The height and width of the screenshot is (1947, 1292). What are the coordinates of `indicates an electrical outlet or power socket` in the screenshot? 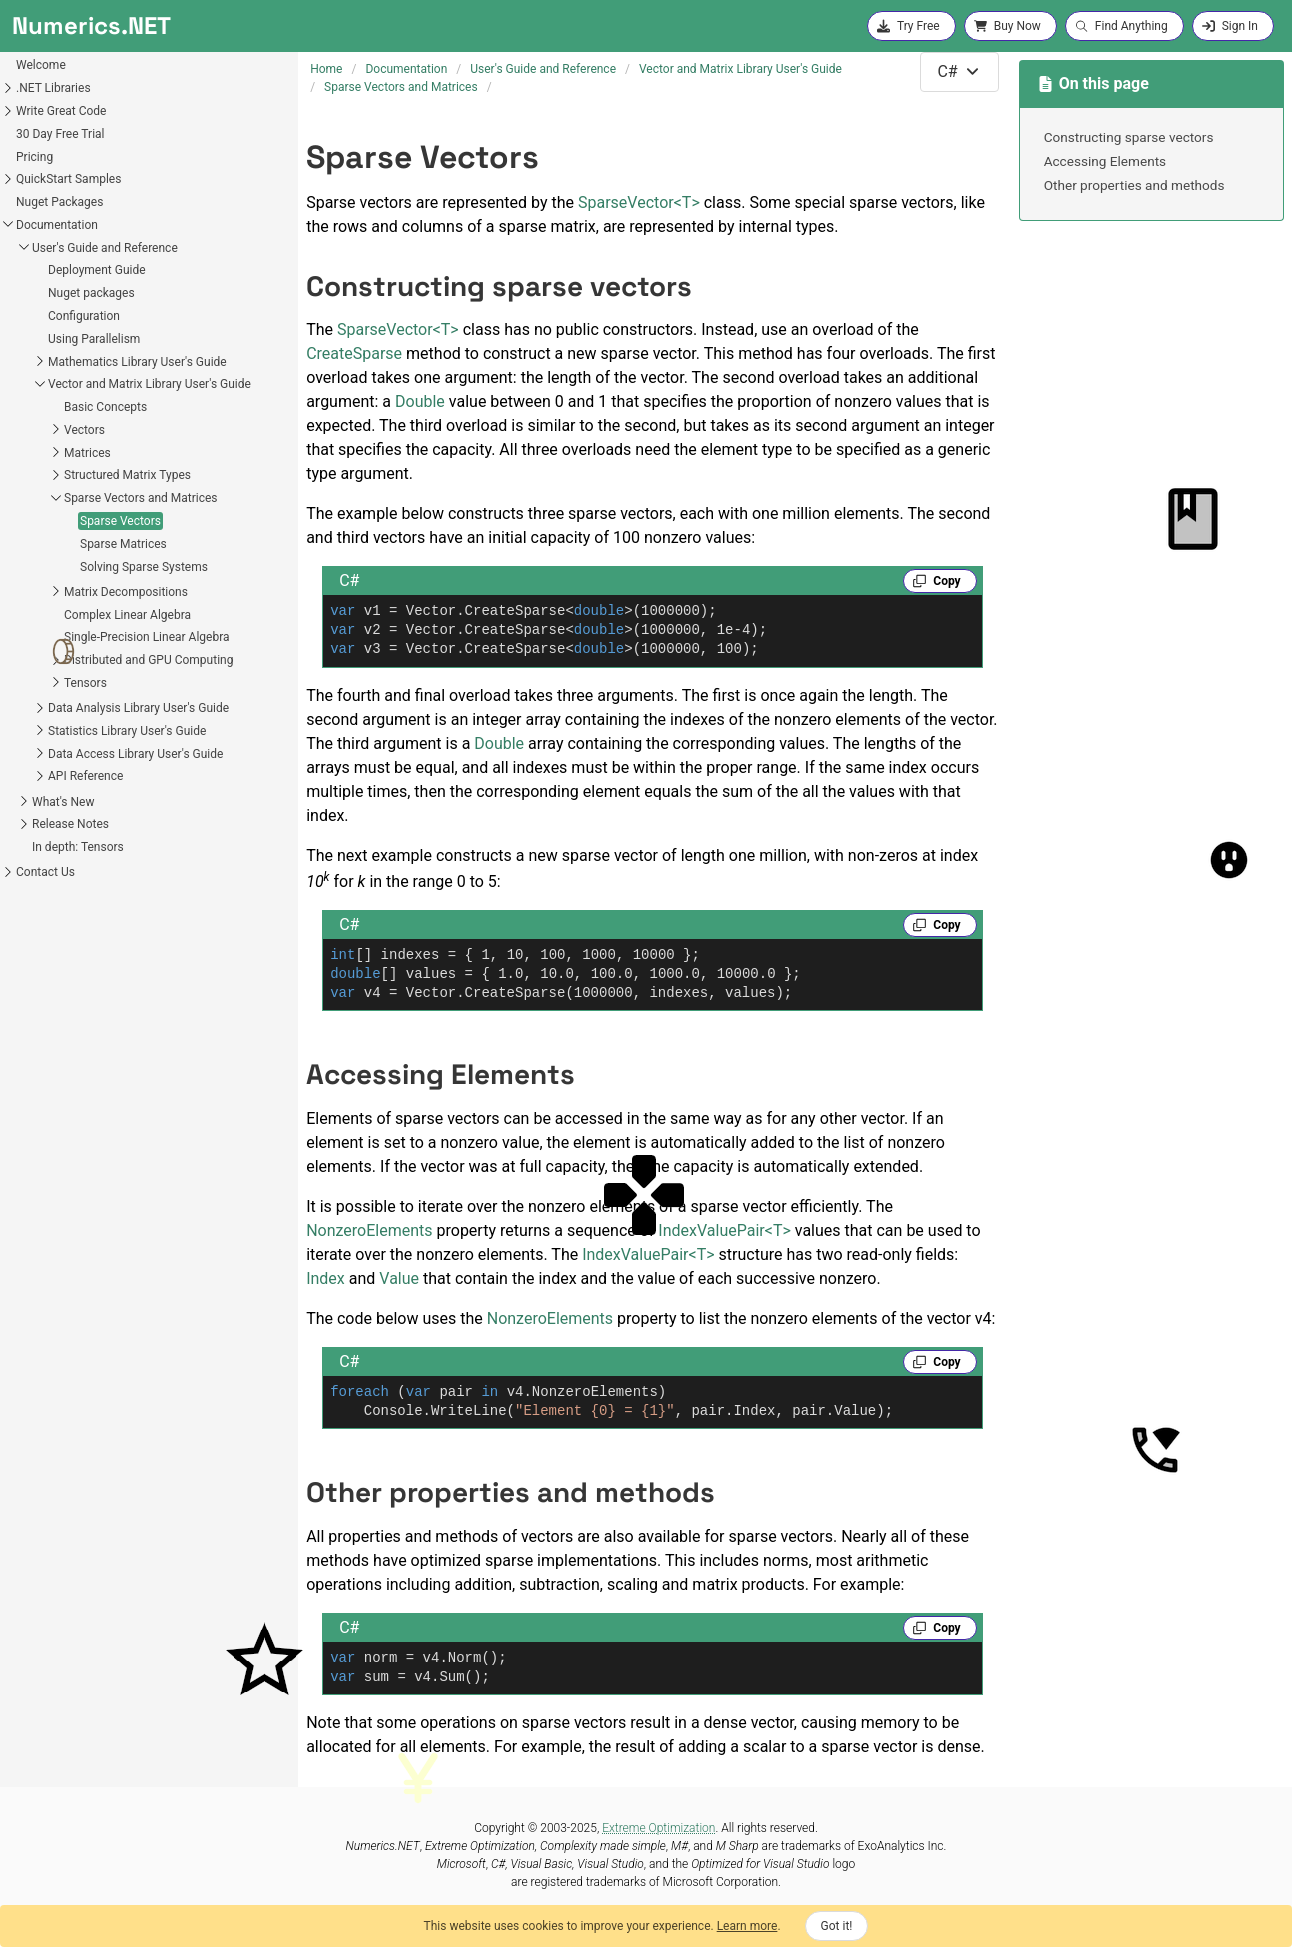 It's located at (1229, 860).